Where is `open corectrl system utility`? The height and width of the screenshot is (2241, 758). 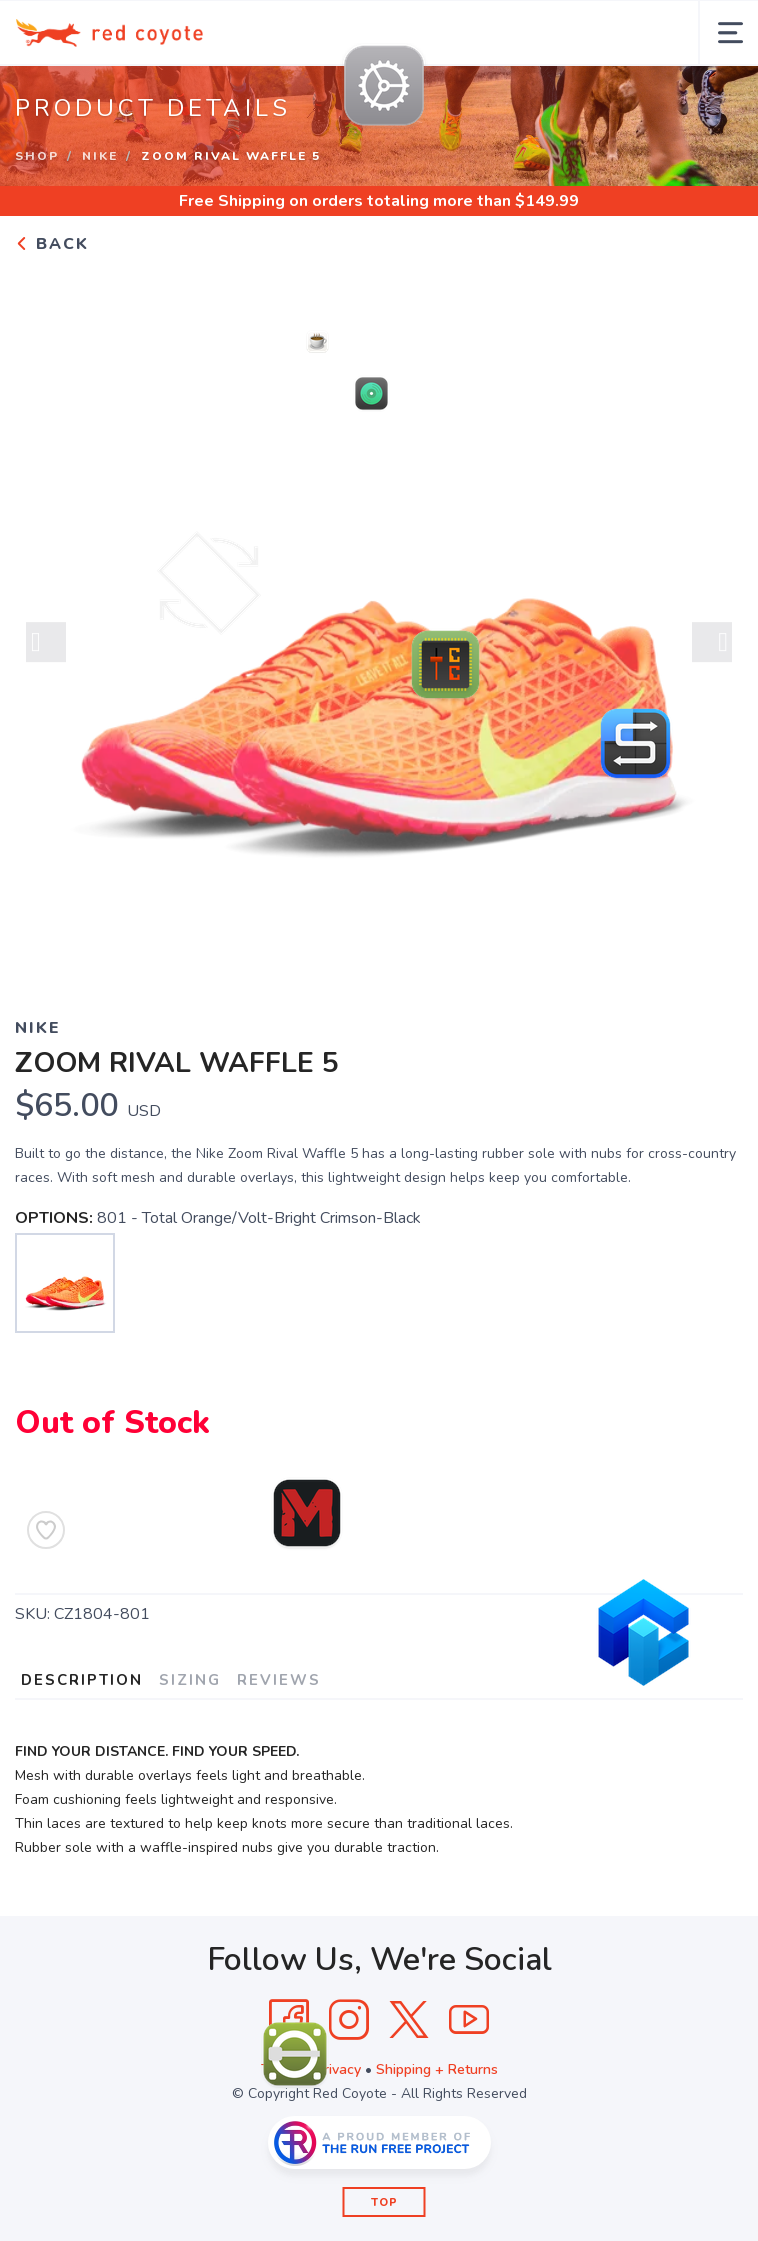 open corectrl system utility is located at coordinates (445, 664).